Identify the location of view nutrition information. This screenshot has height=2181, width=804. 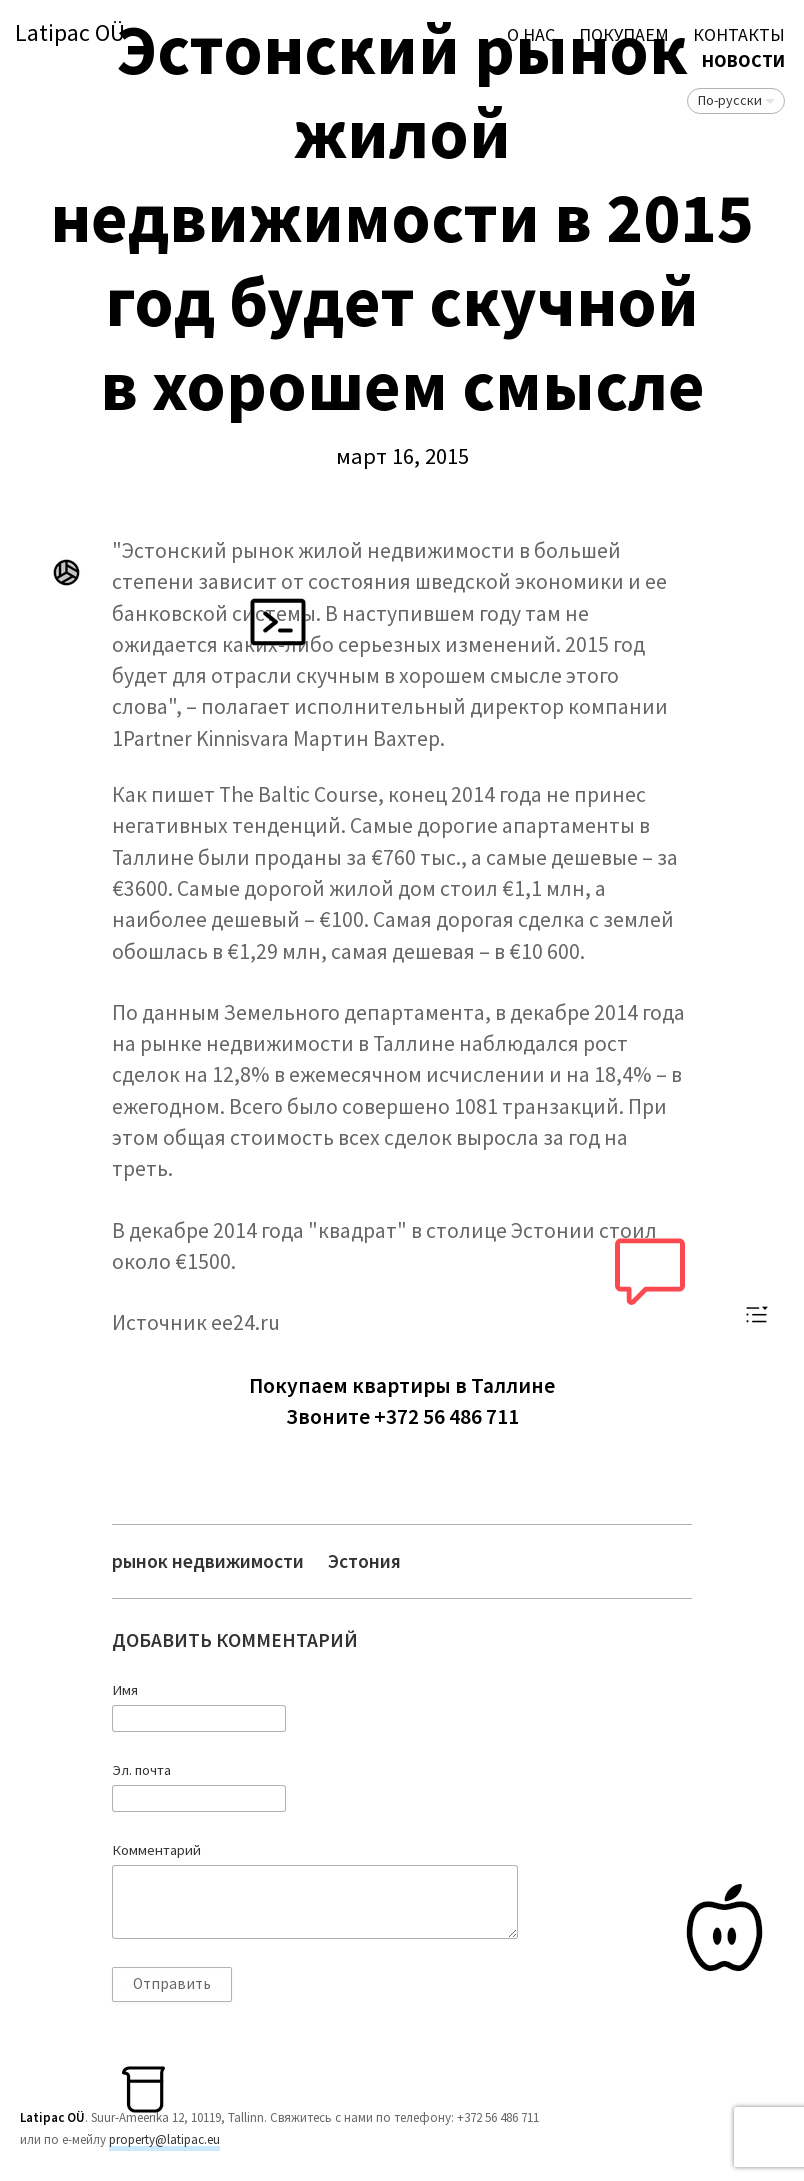
(724, 1927).